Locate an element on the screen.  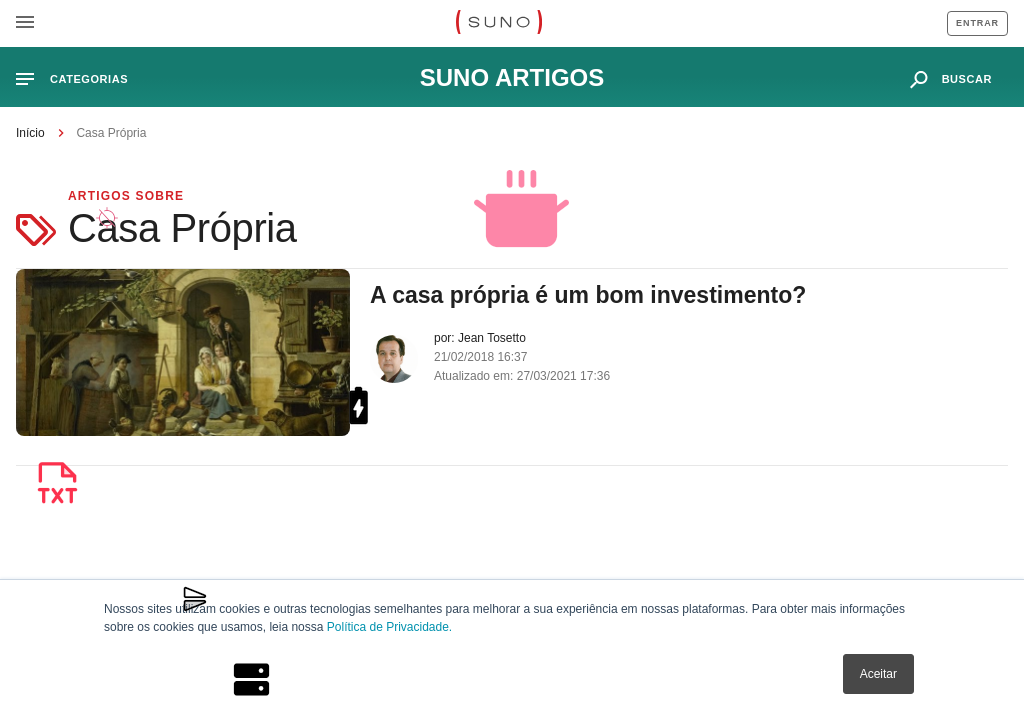
location services disabled is located at coordinates (107, 218).